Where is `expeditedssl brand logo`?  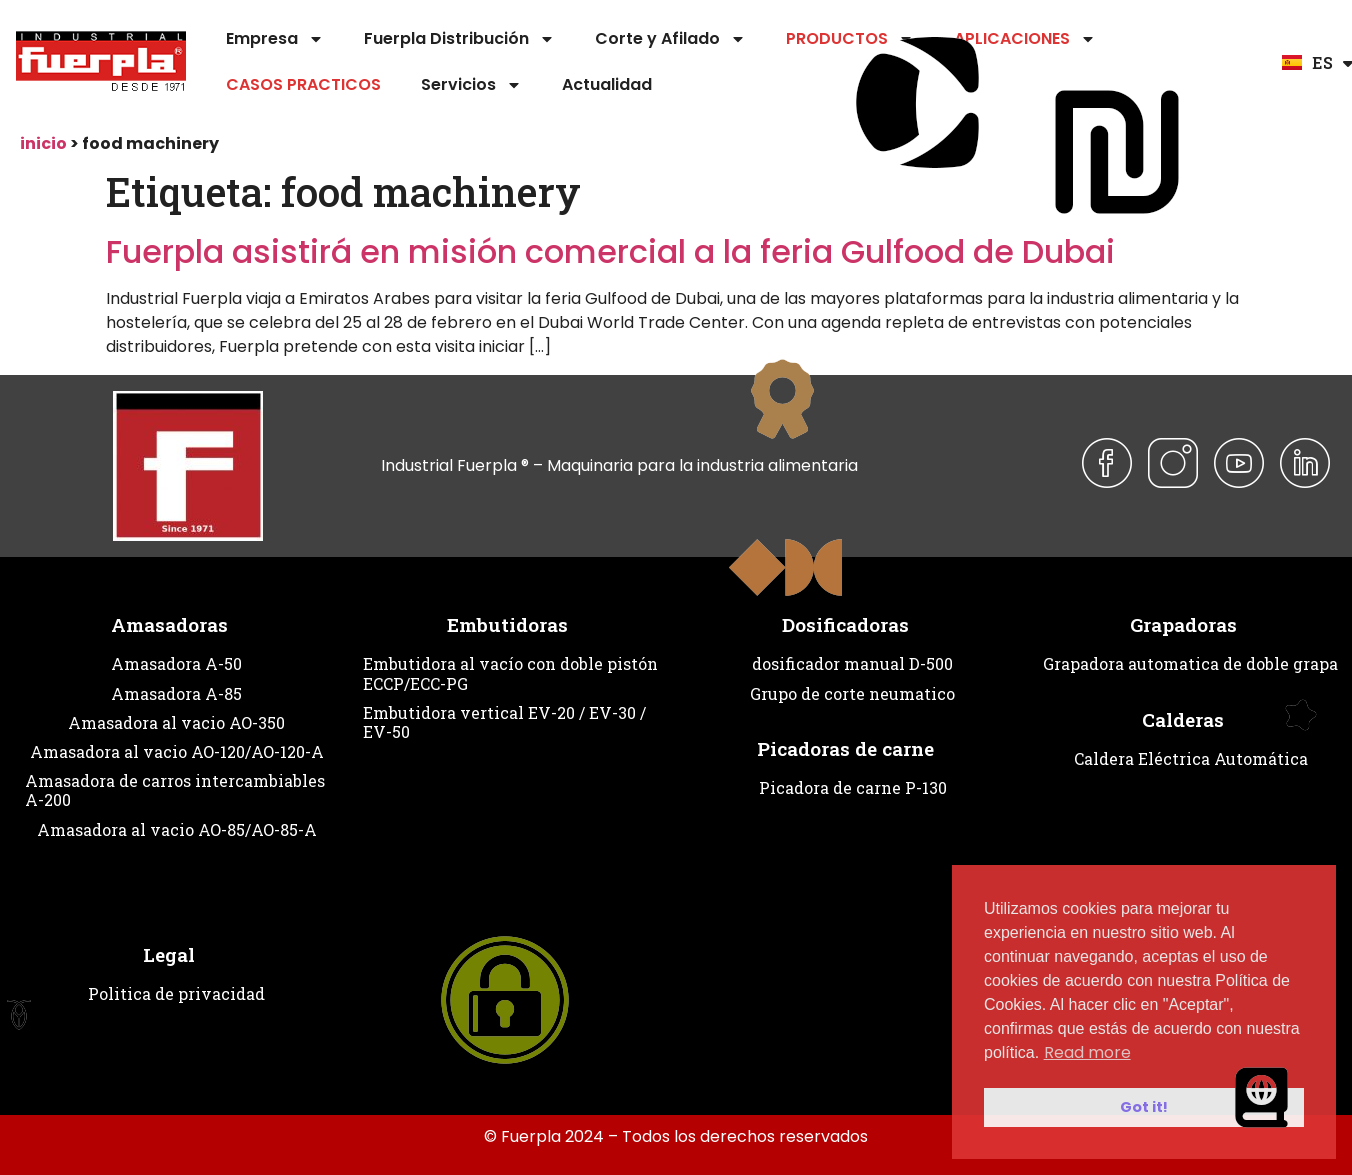
expeditedssl brand logo is located at coordinates (505, 1000).